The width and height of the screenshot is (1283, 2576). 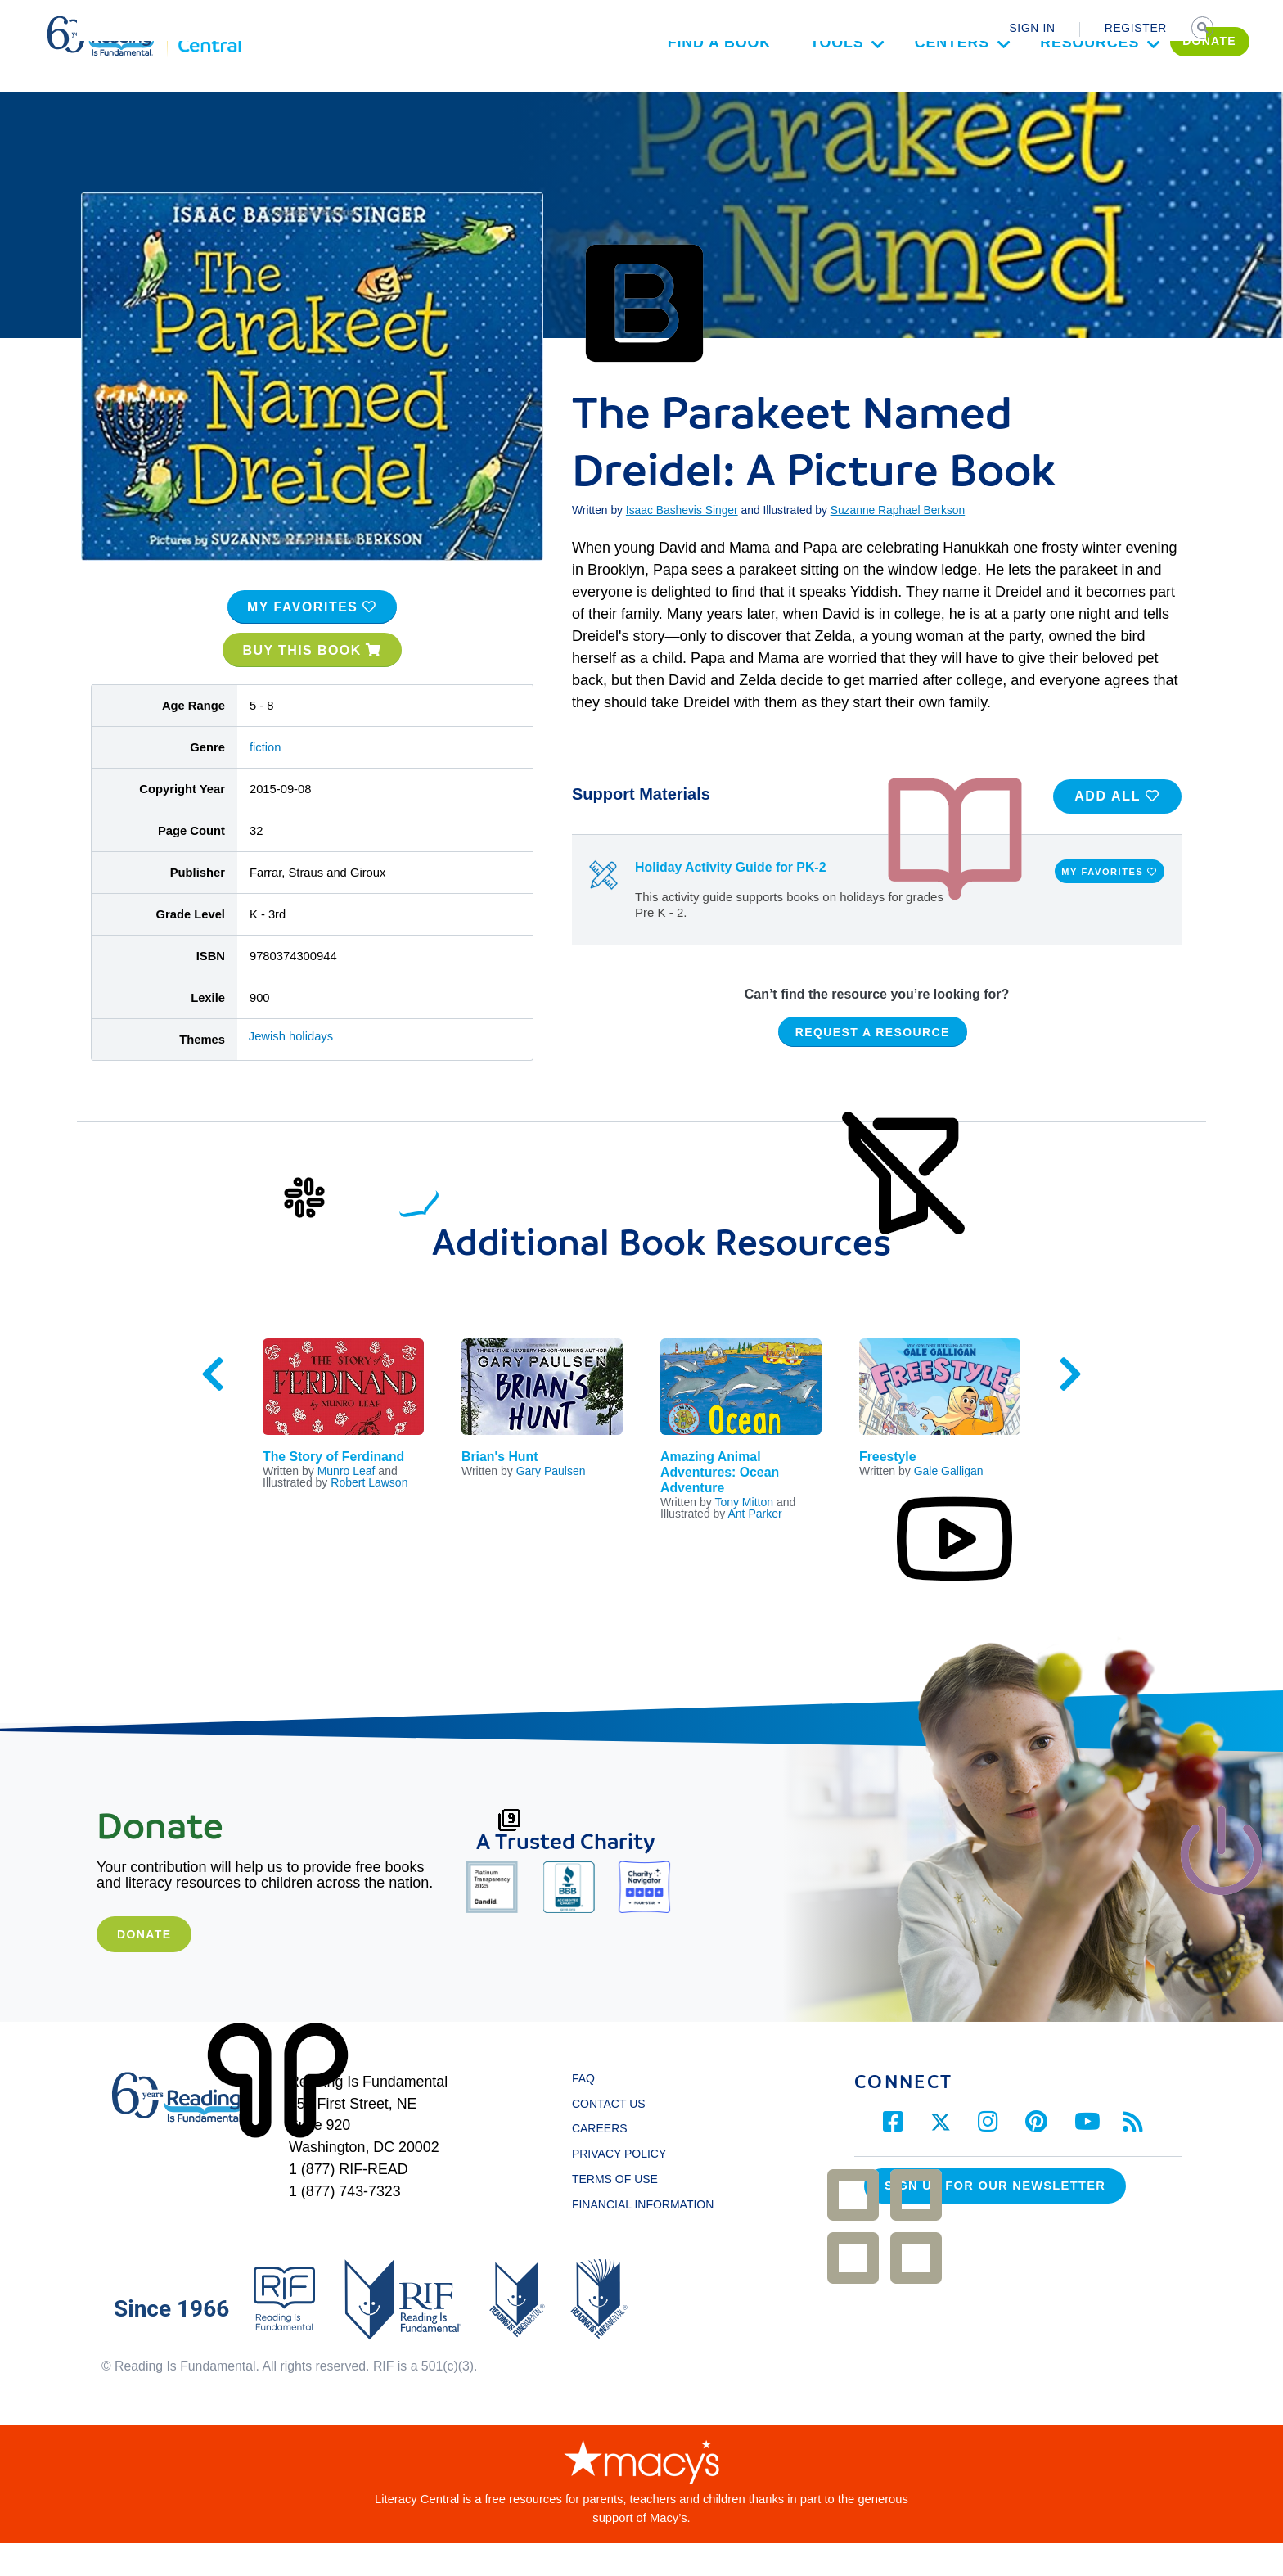 I want to click on indicates 9 items or layers stacked, so click(x=509, y=1820).